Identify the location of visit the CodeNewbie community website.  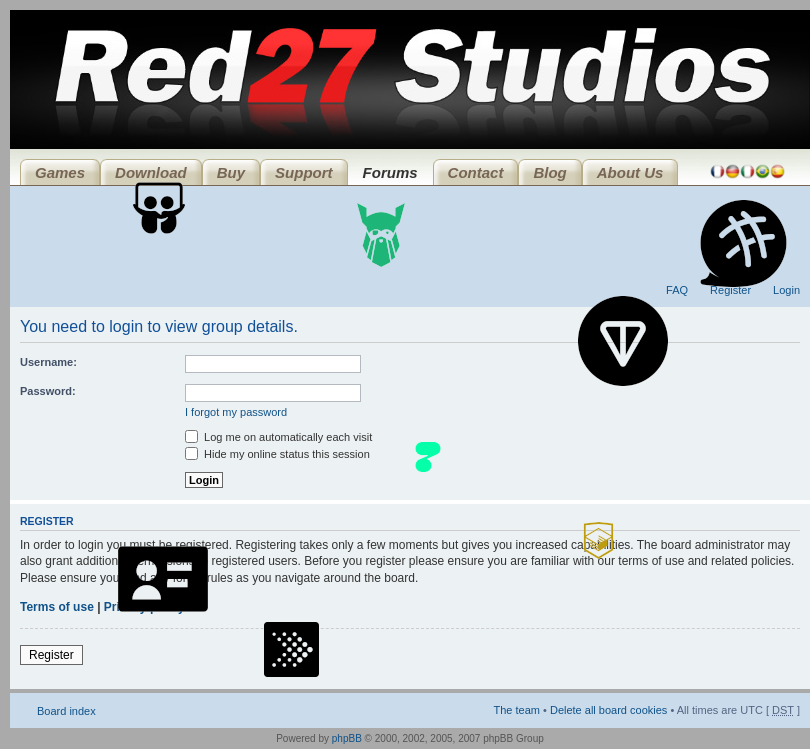
(743, 243).